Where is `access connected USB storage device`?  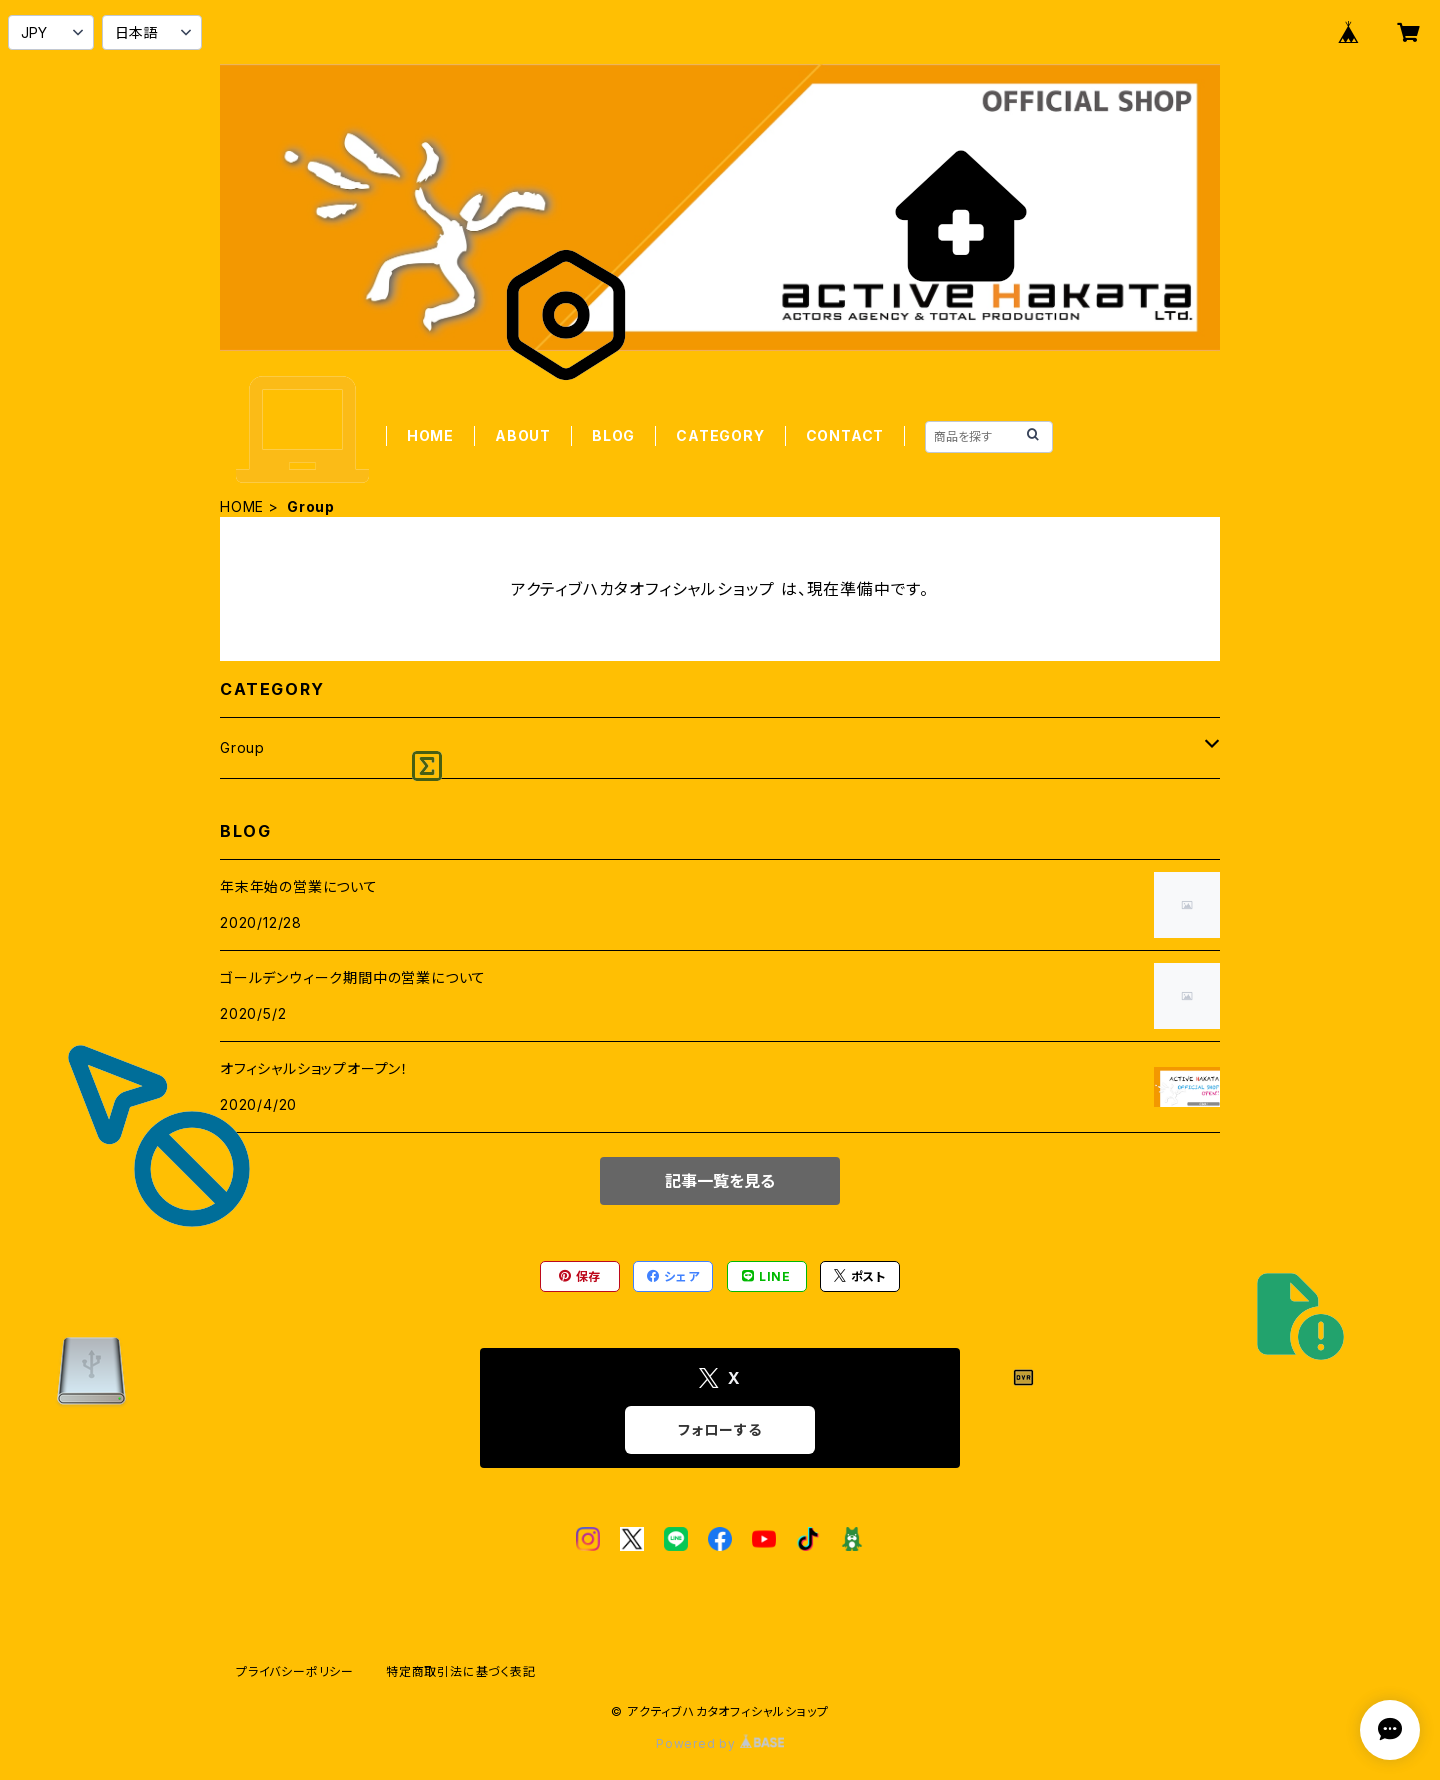
access connected USB storage device is located at coordinates (91, 1371).